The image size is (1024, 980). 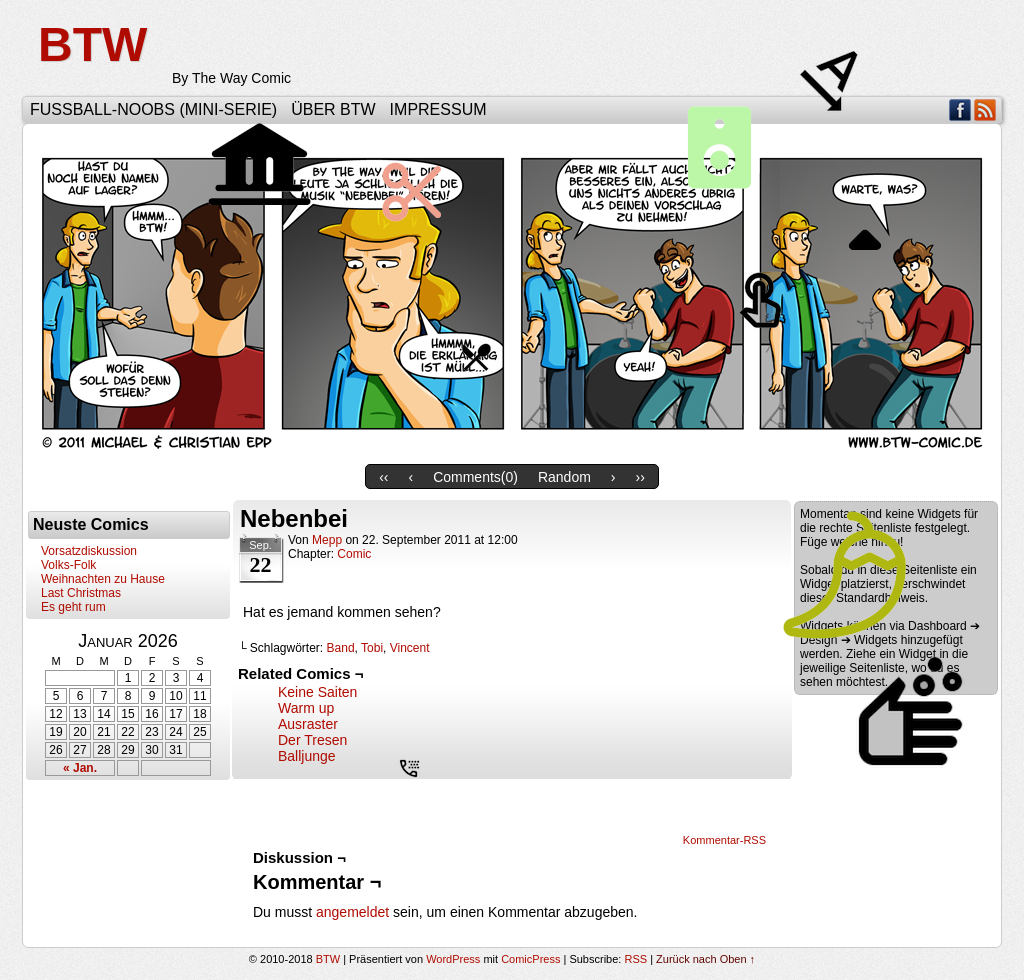 What do you see at coordinates (719, 147) in the screenshot?
I see `access audio or speaker settings` at bounding box center [719, 147].